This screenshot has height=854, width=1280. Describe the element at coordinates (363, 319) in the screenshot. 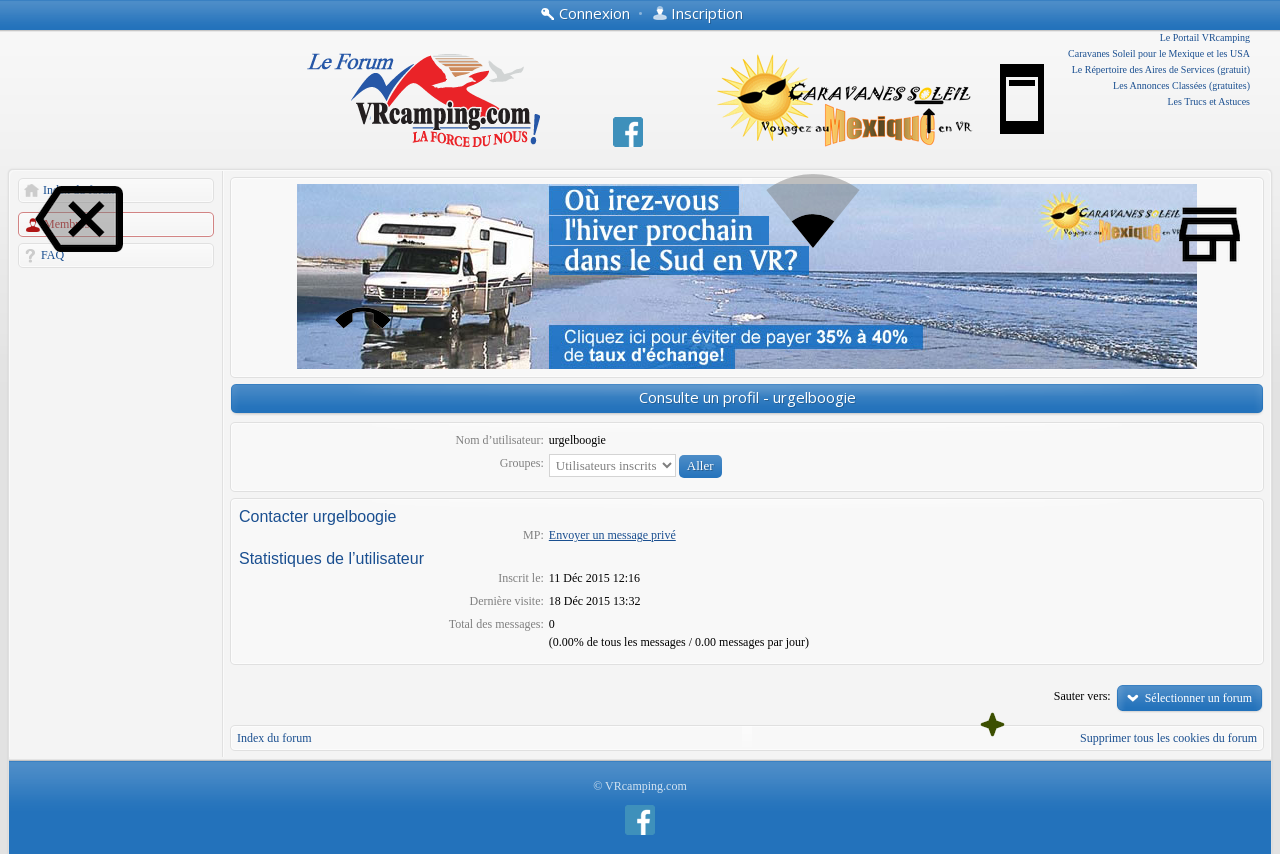

I see `end the current phone call` at that location.